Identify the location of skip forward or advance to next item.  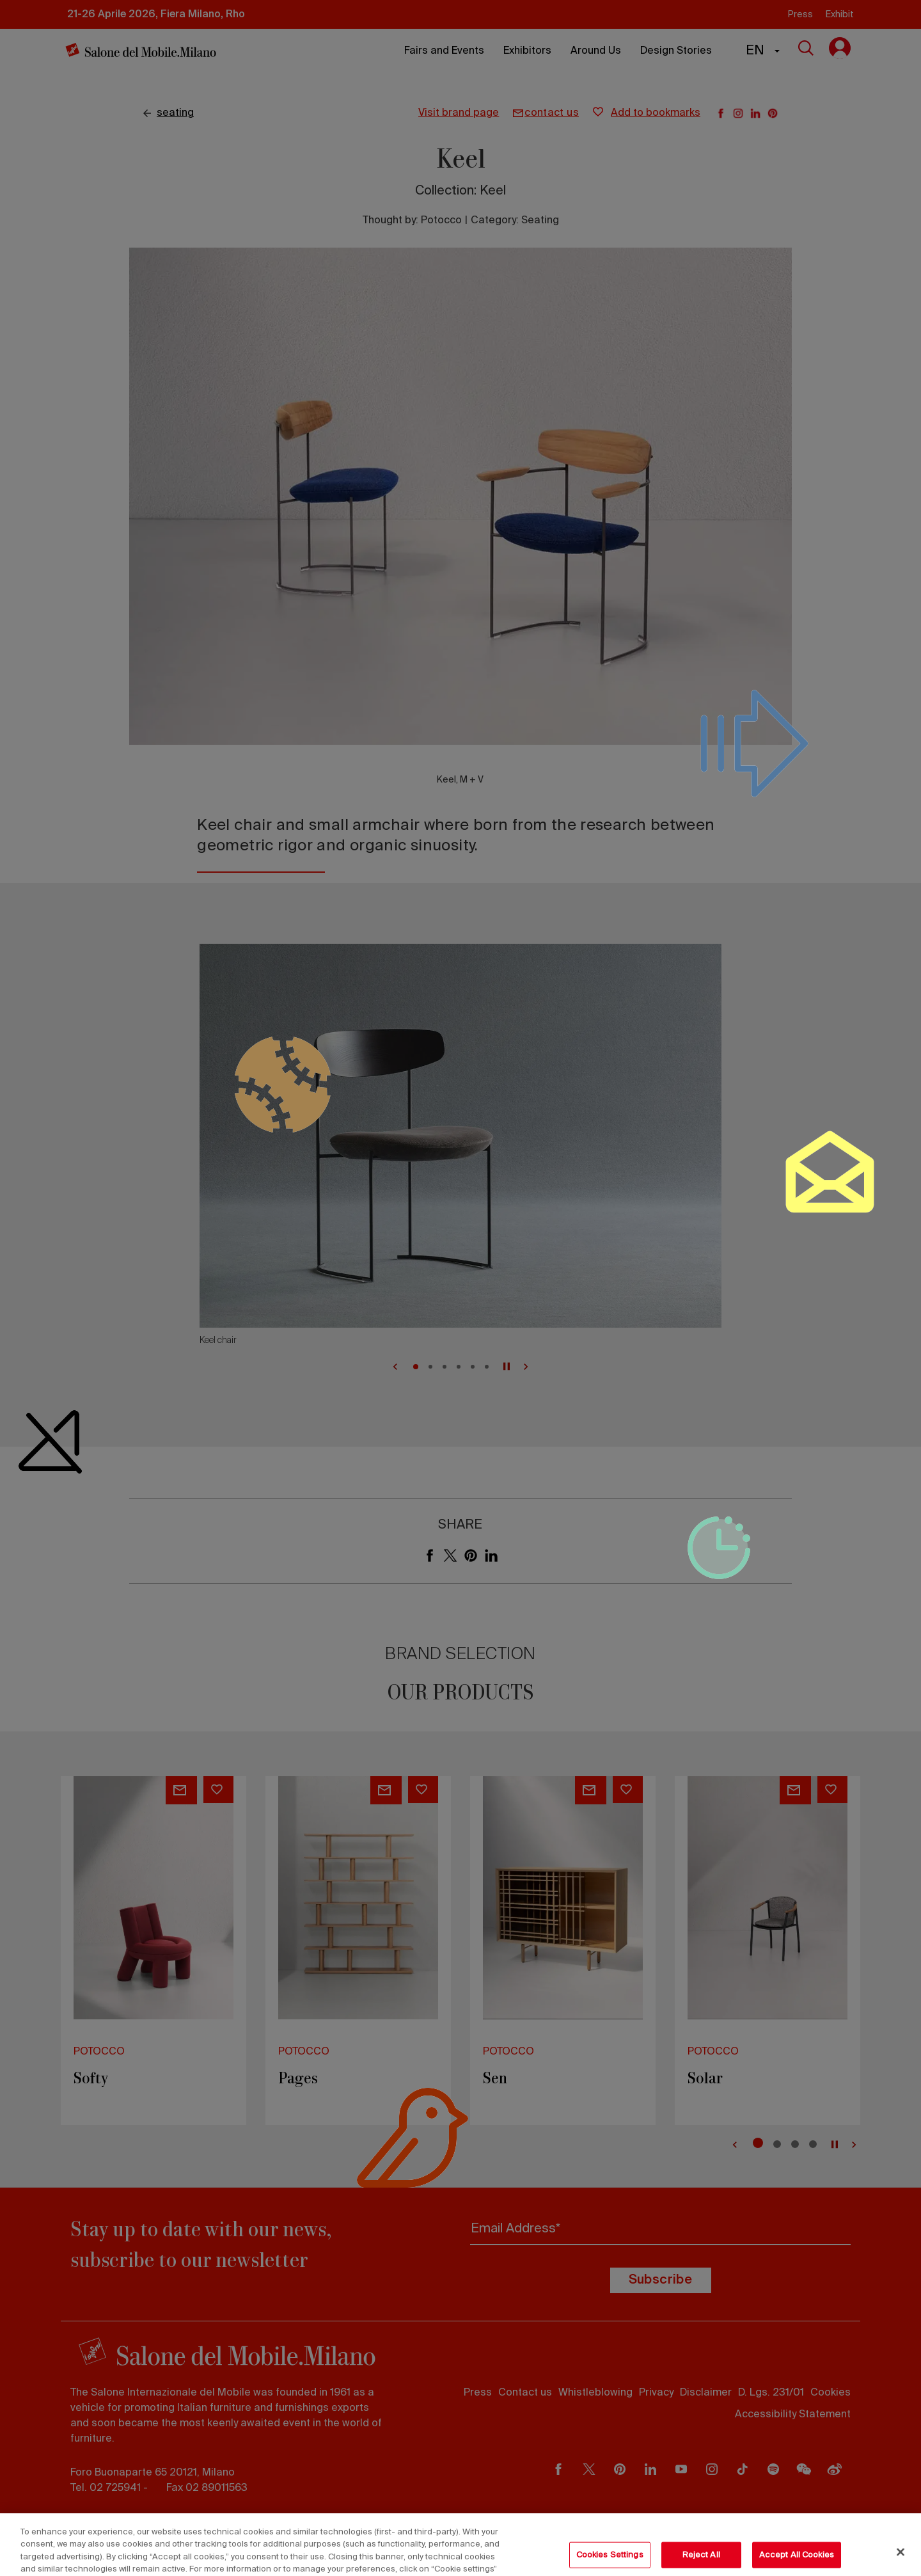
(750, 743).